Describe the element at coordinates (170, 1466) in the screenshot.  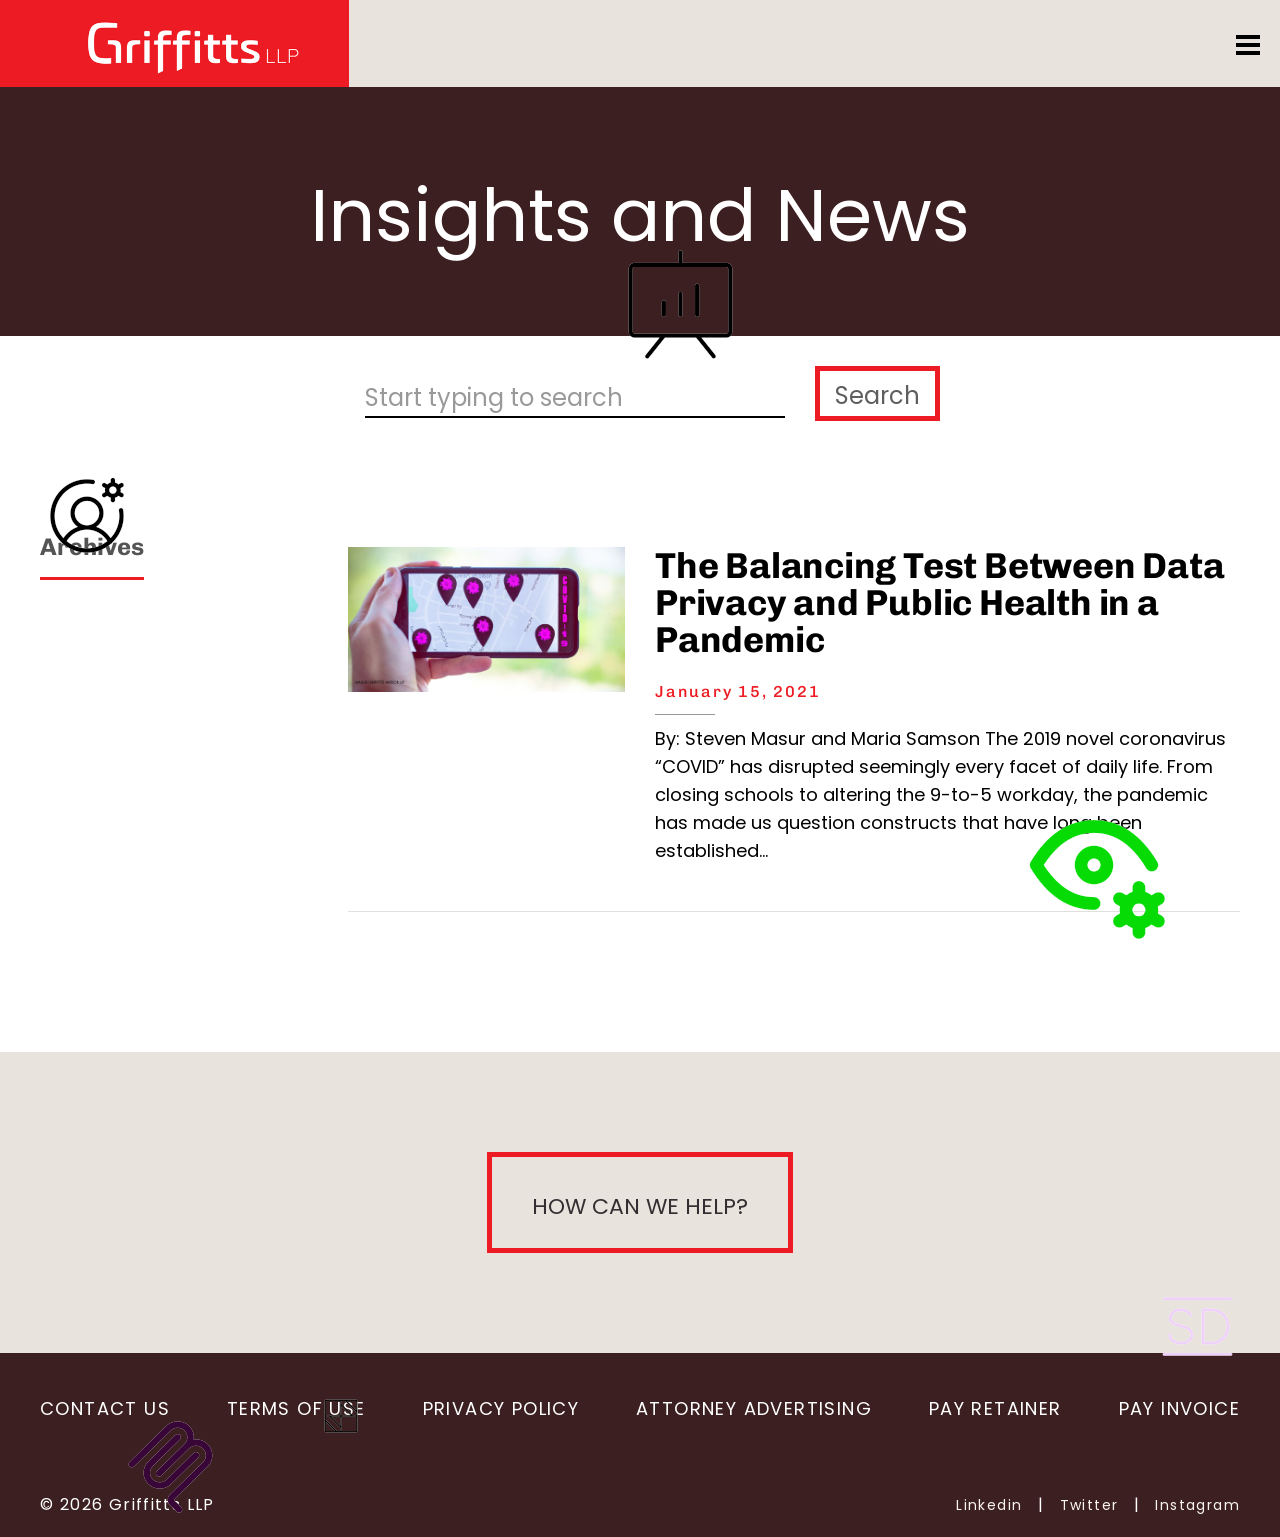
I see `connect to model context protocol services` at that location.